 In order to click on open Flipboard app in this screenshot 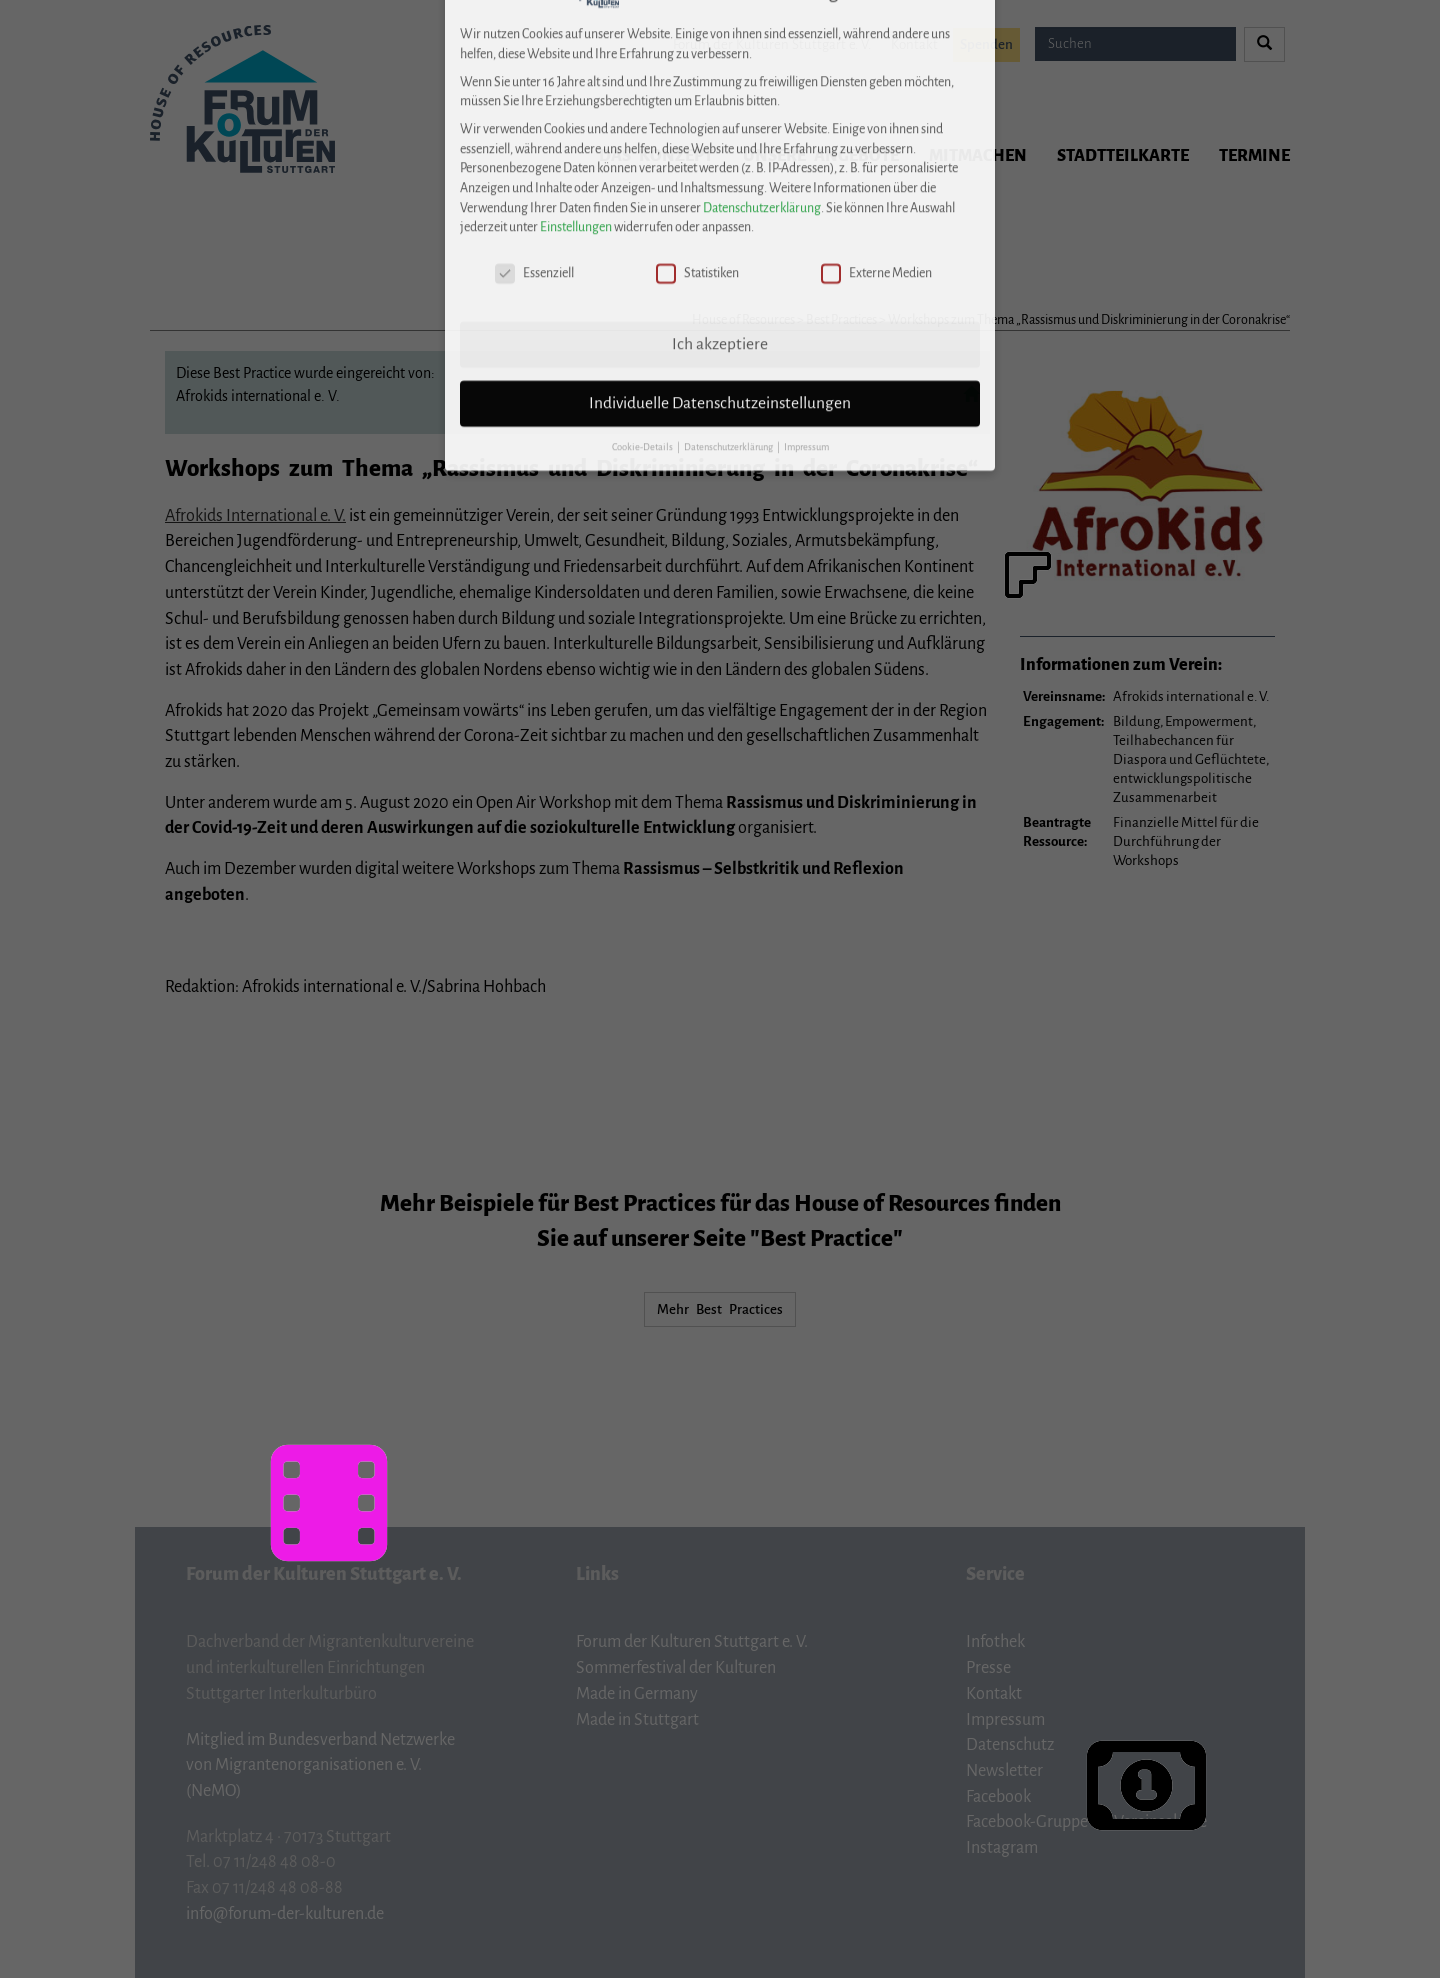, I will do `click(1028, 575)`.